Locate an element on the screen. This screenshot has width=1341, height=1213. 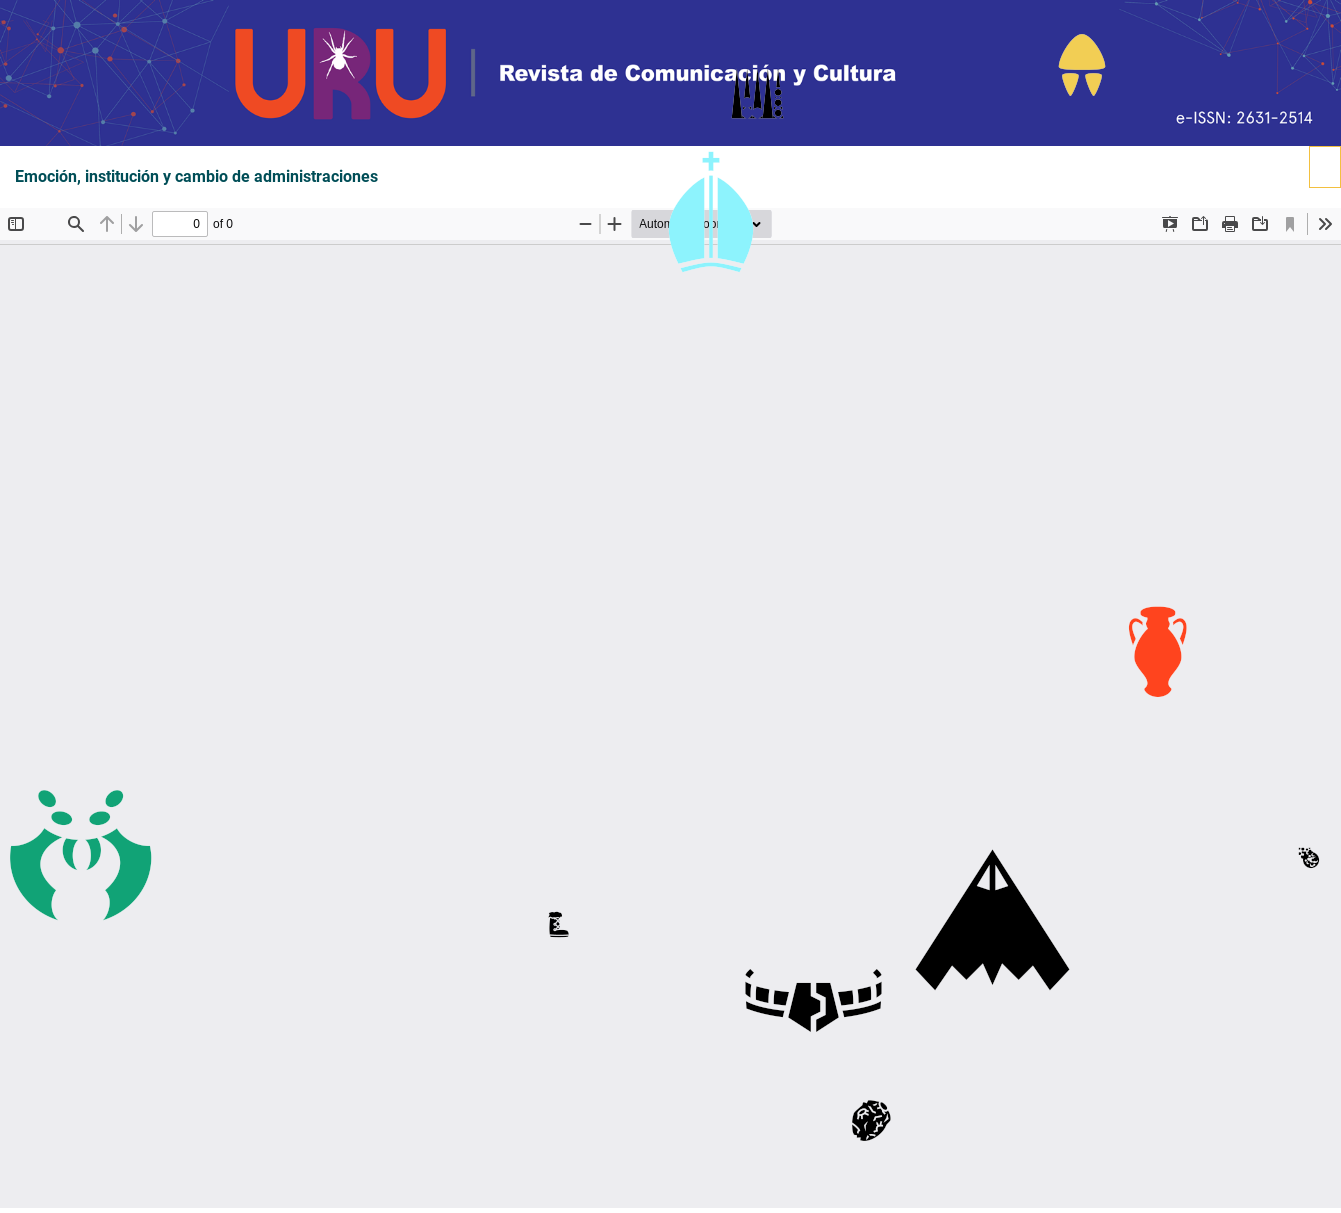
indicates a dissolving or disintegrating effect is located at coordinates (1309, 858).